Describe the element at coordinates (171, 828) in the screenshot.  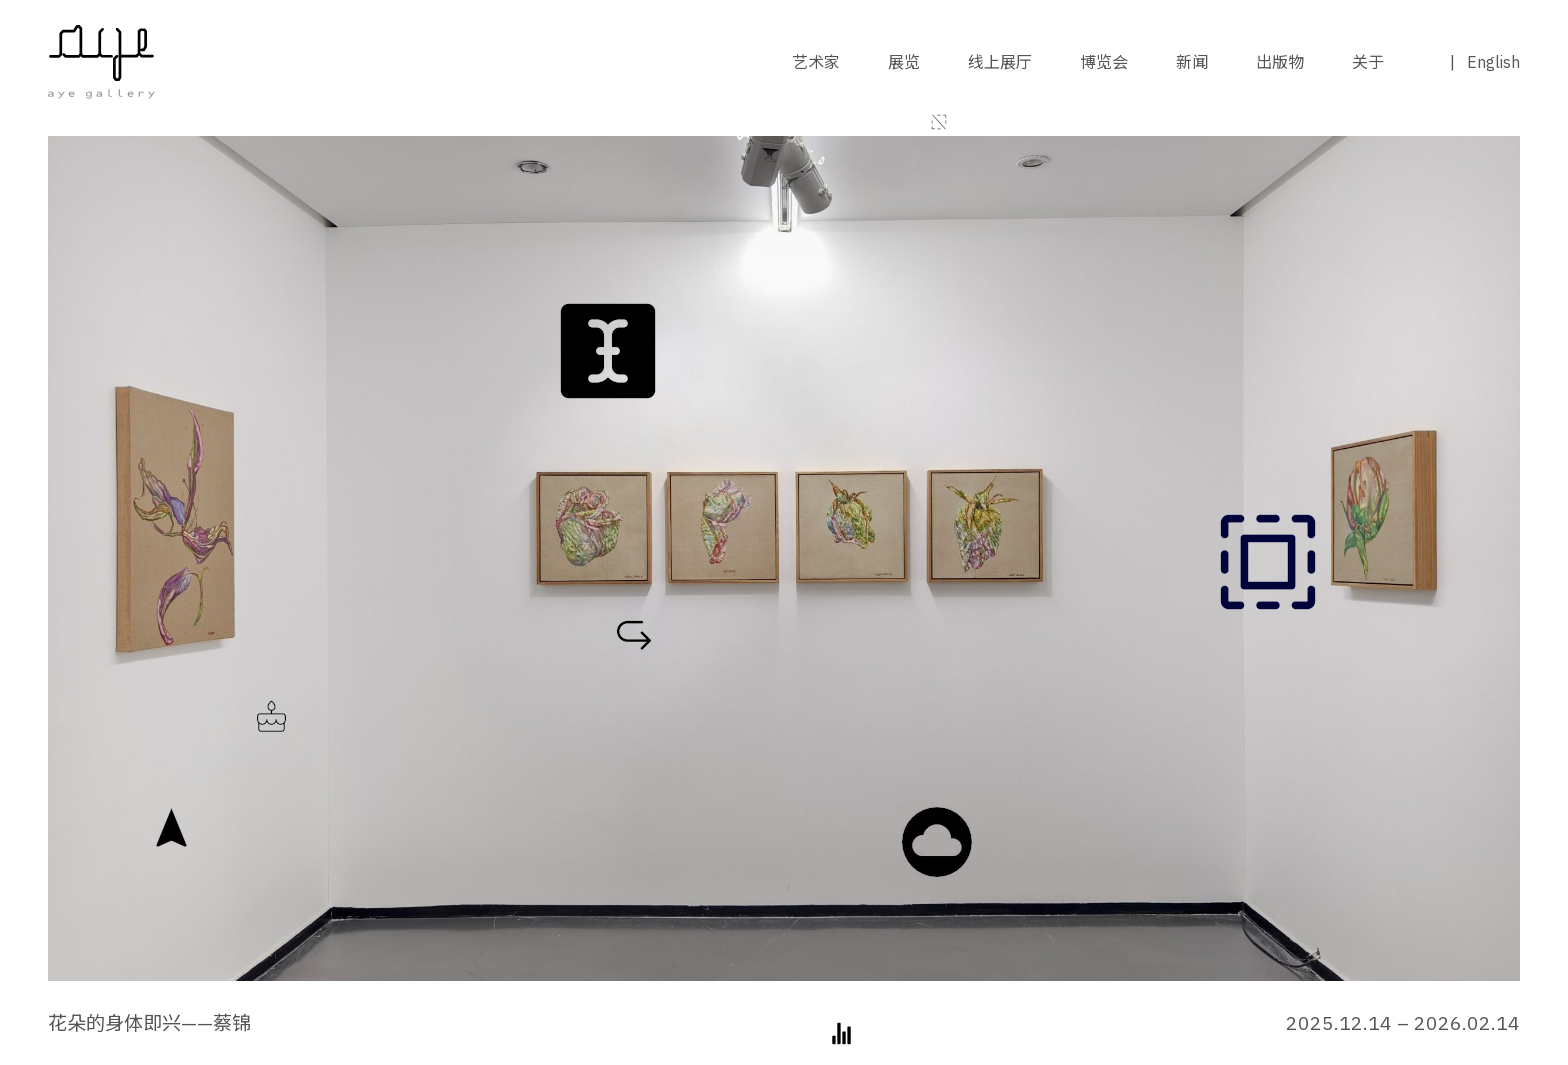
I see `start navigation to destination` at that location.